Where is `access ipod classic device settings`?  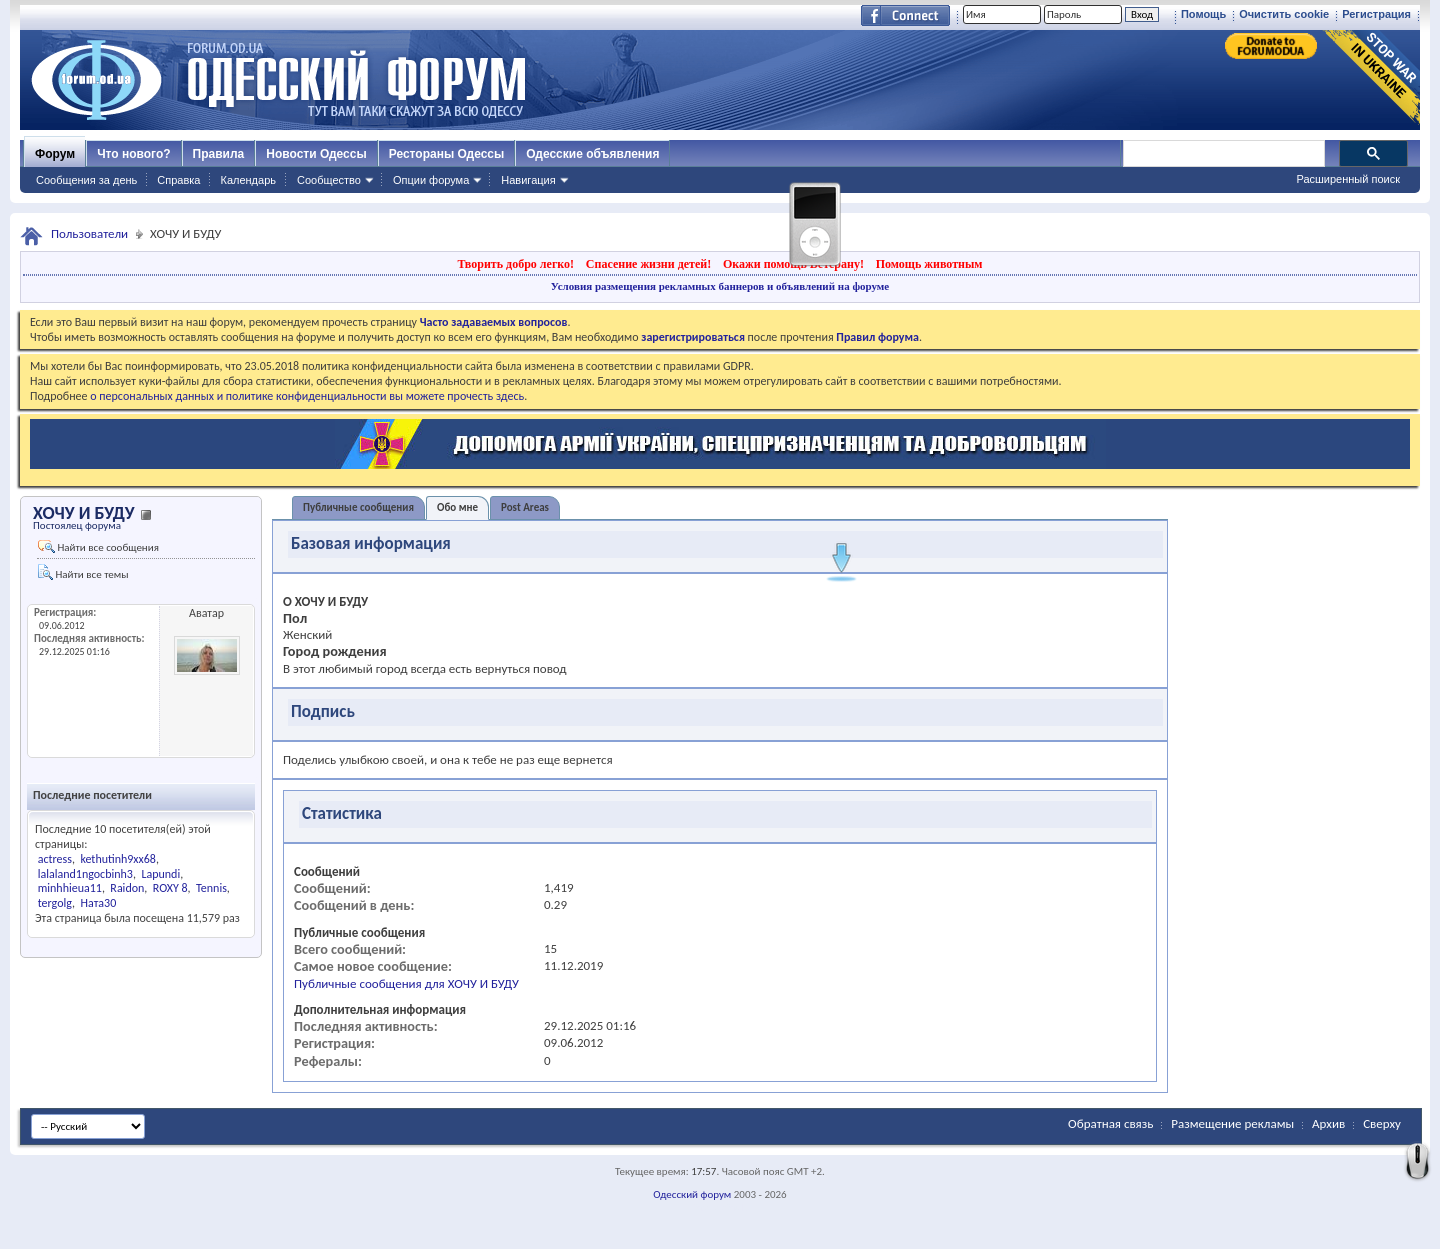 access ipod classic device settings is located at coordinates (815, 224).